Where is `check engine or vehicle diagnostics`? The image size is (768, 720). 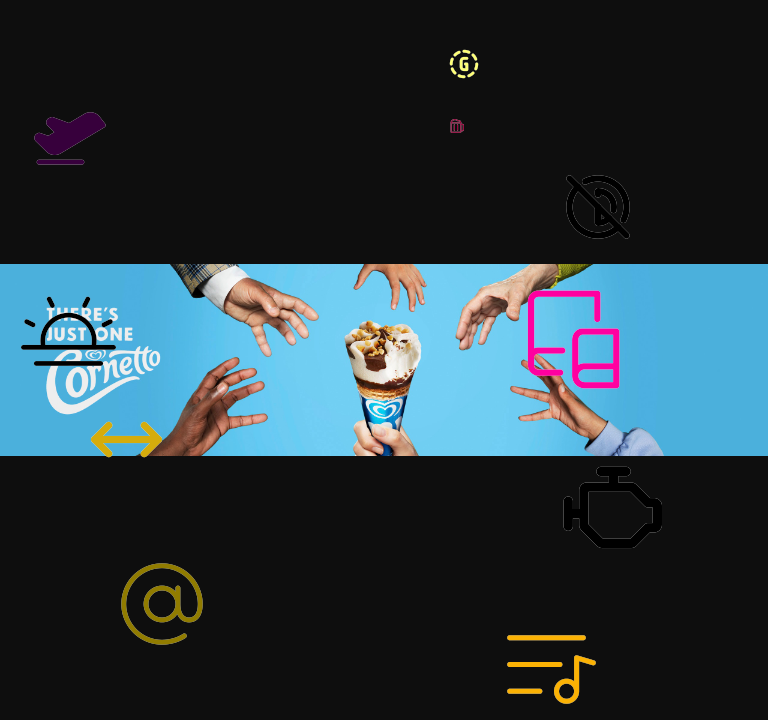 check engine or vehicle diagnostics is located at coordinates (612, 509).